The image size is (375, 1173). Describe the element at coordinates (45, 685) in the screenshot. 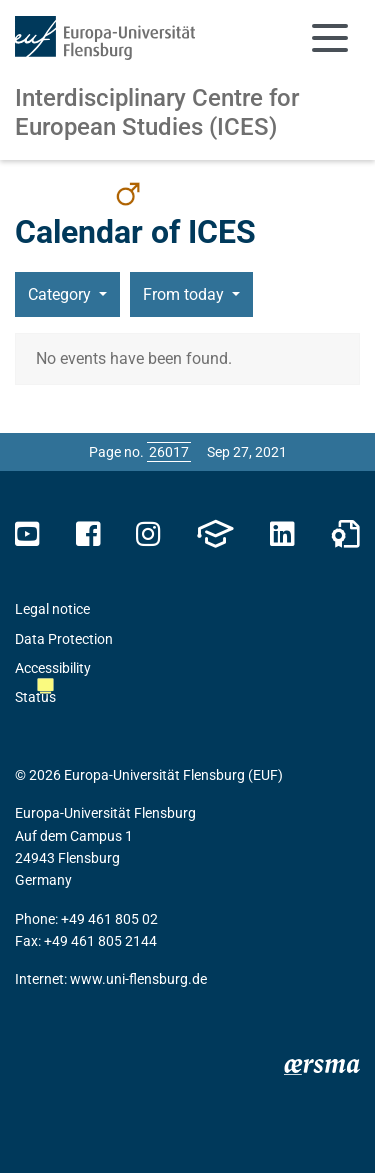

I see `access tv or display settings` at that location.